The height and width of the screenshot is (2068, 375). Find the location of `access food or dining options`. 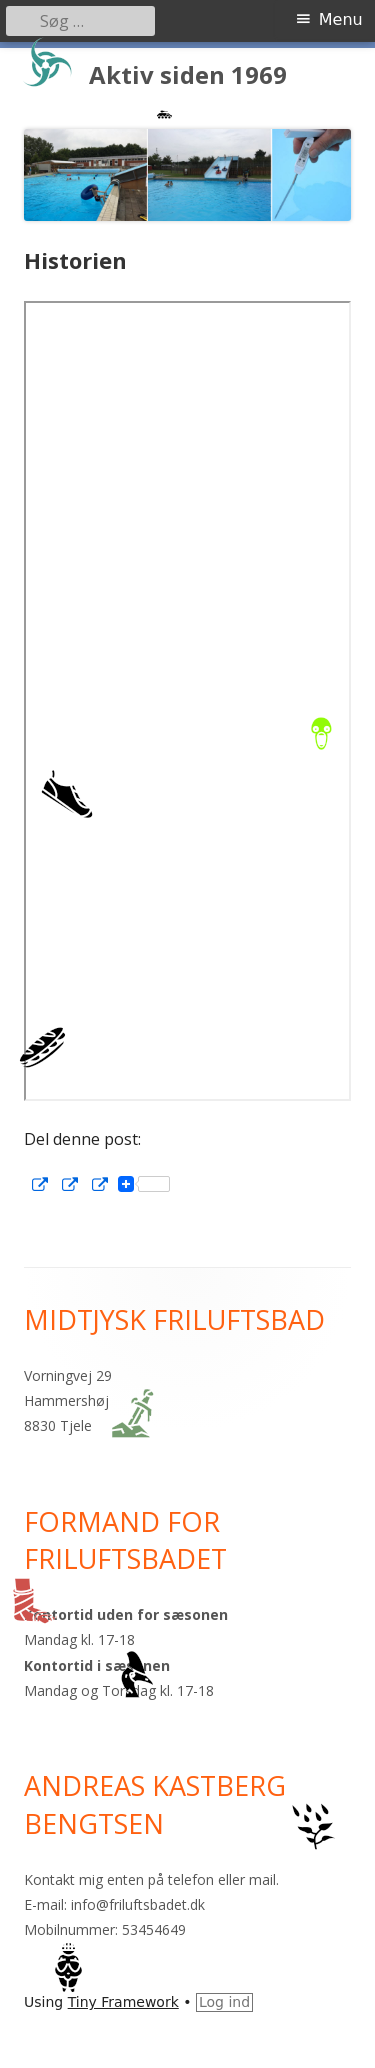

access food or dining options is located at coordinates (42, 1047).